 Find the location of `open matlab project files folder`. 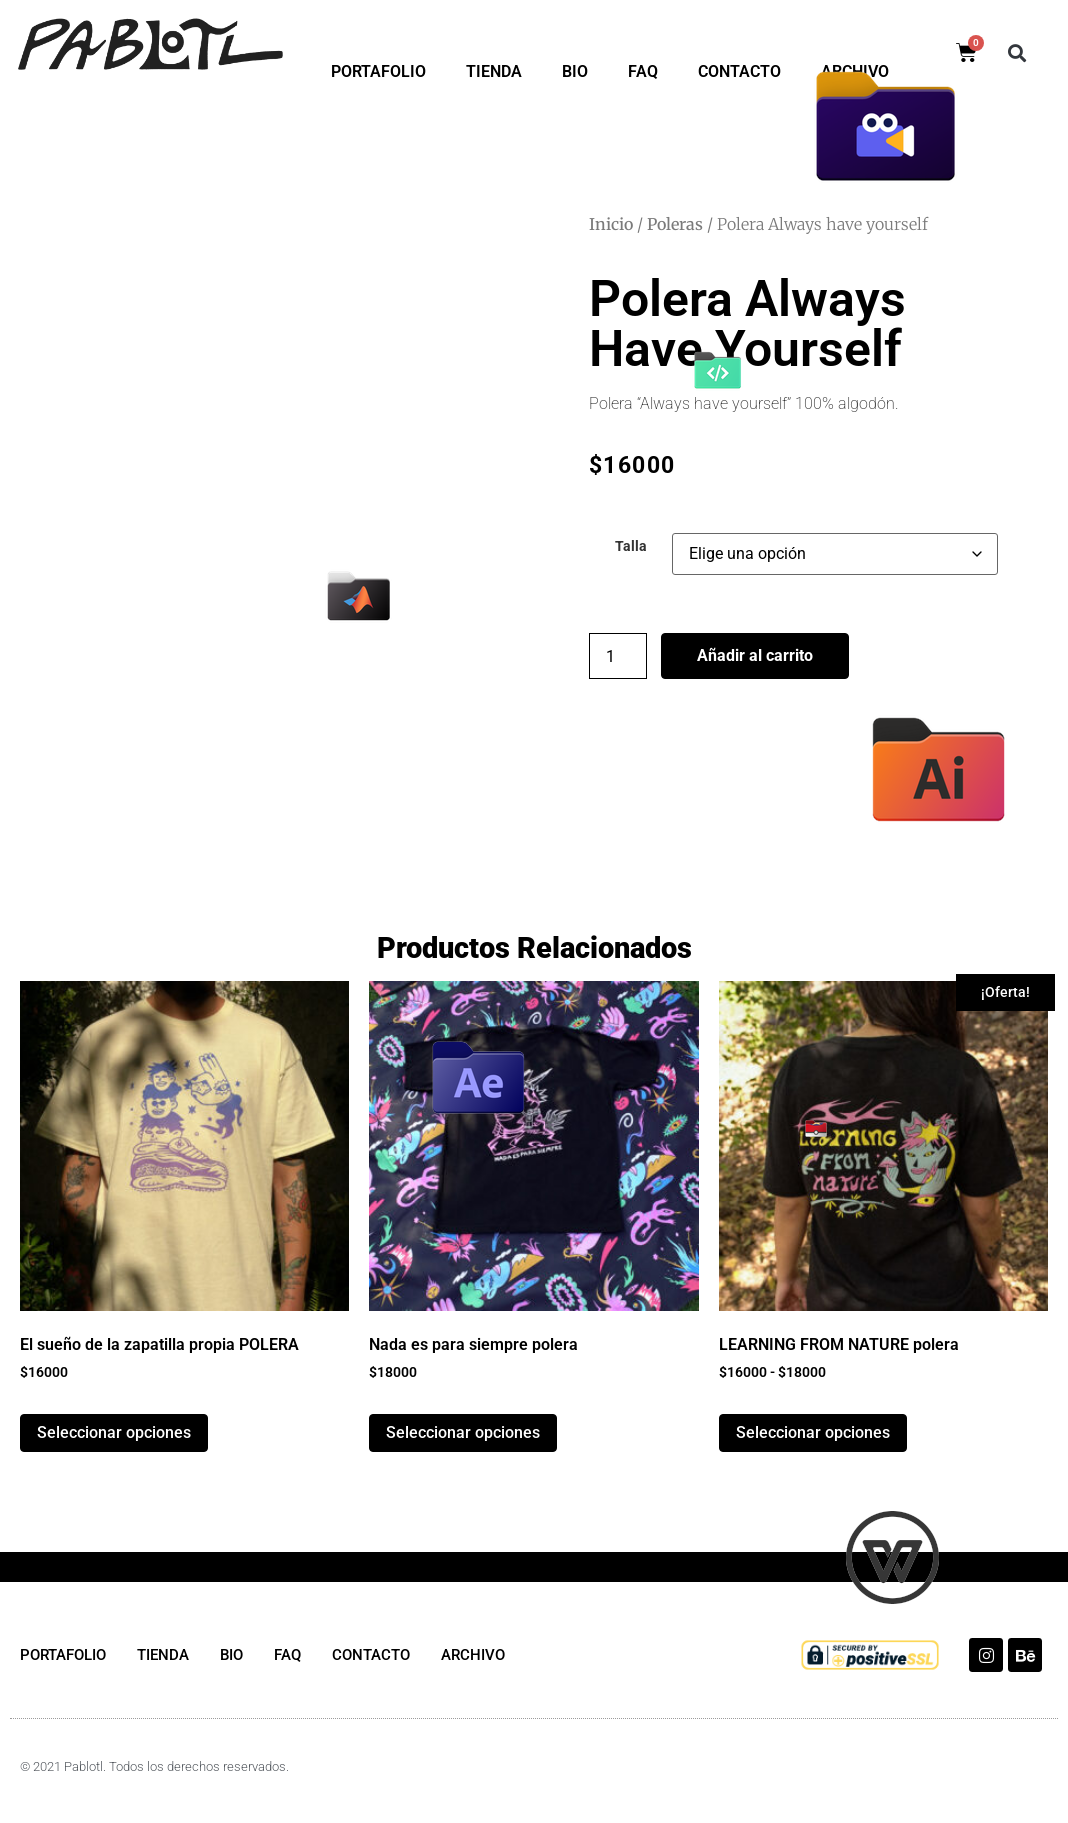

open matlab project files folder is located at coordinates (358, 597).